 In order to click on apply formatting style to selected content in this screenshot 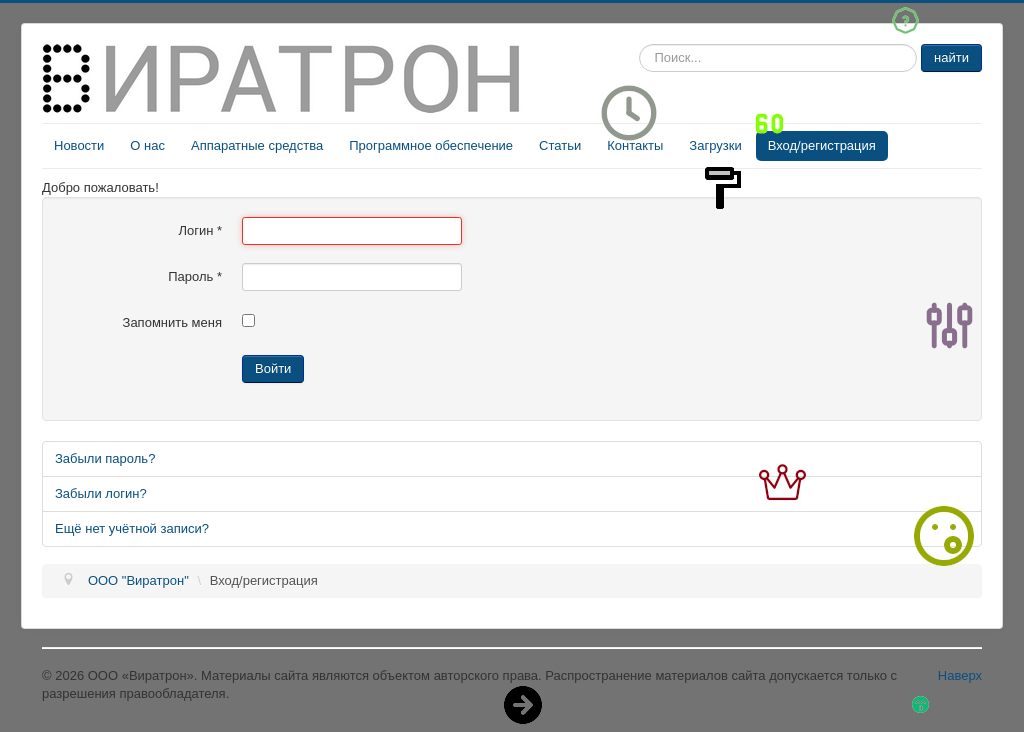, I will do `click(722, 188)`.